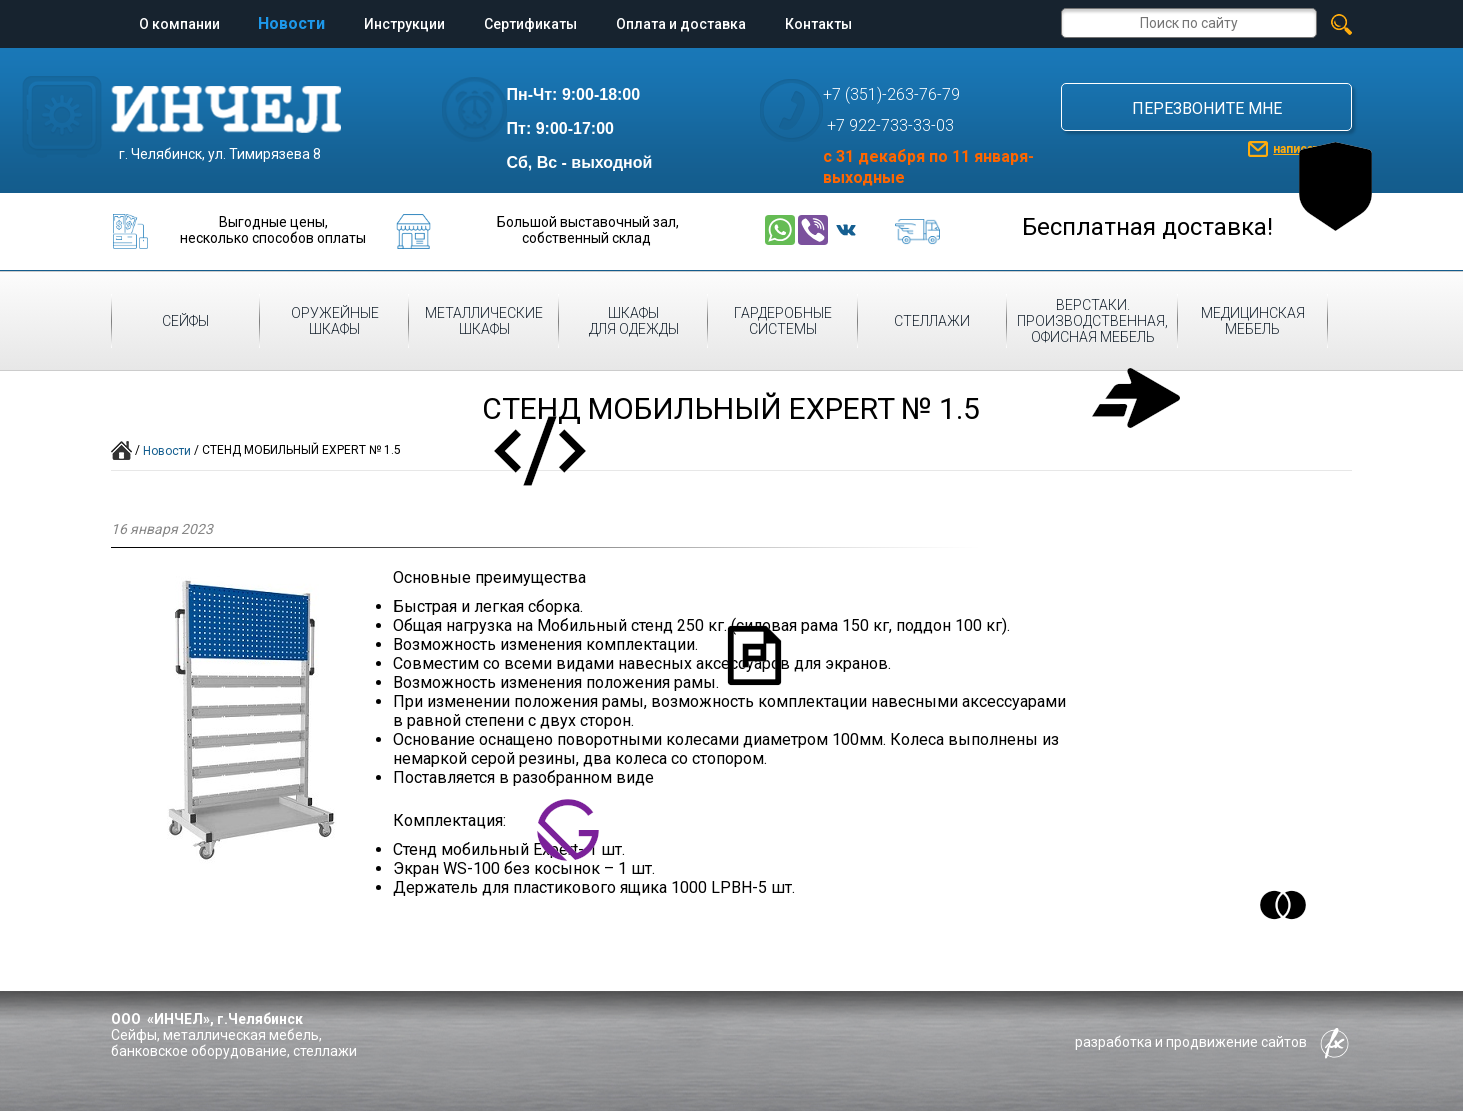  What do you see at coordinates (1136, 398) in the screenshot?
I see `streamrunners app or service logo` at bounding box center [1136, 398].